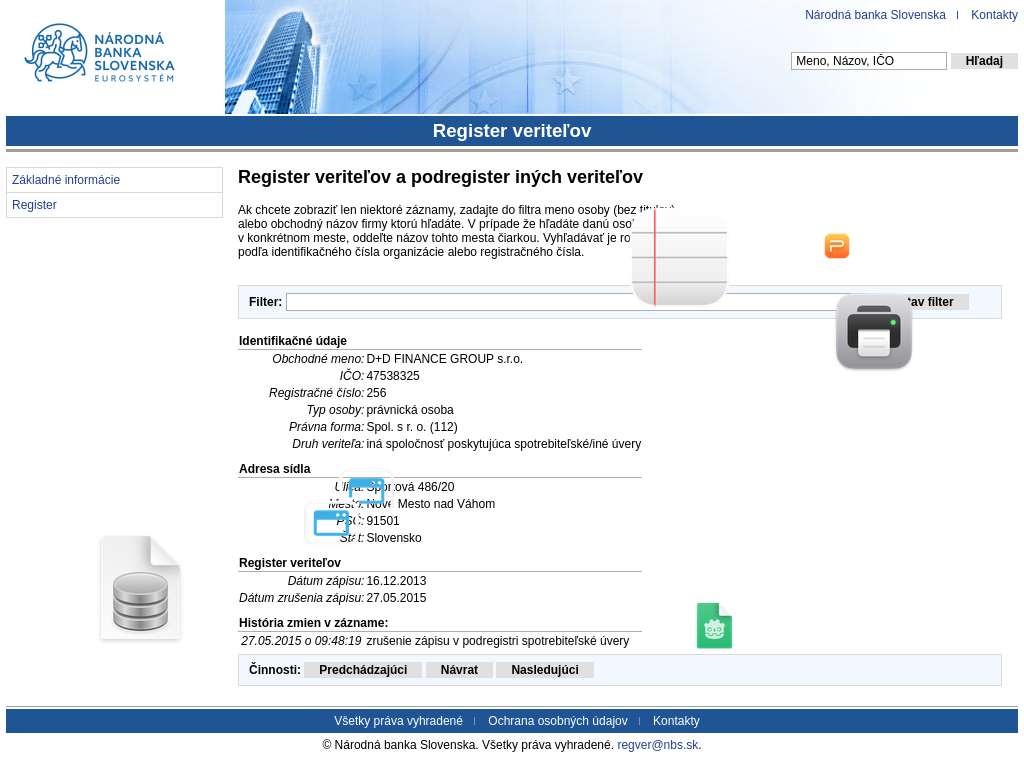 This screenshot has height=760, width=1024. What do you see at coordinates (679, 257) in the screenshot?
I see `open the text editor app` at bounding box center [679, 257].